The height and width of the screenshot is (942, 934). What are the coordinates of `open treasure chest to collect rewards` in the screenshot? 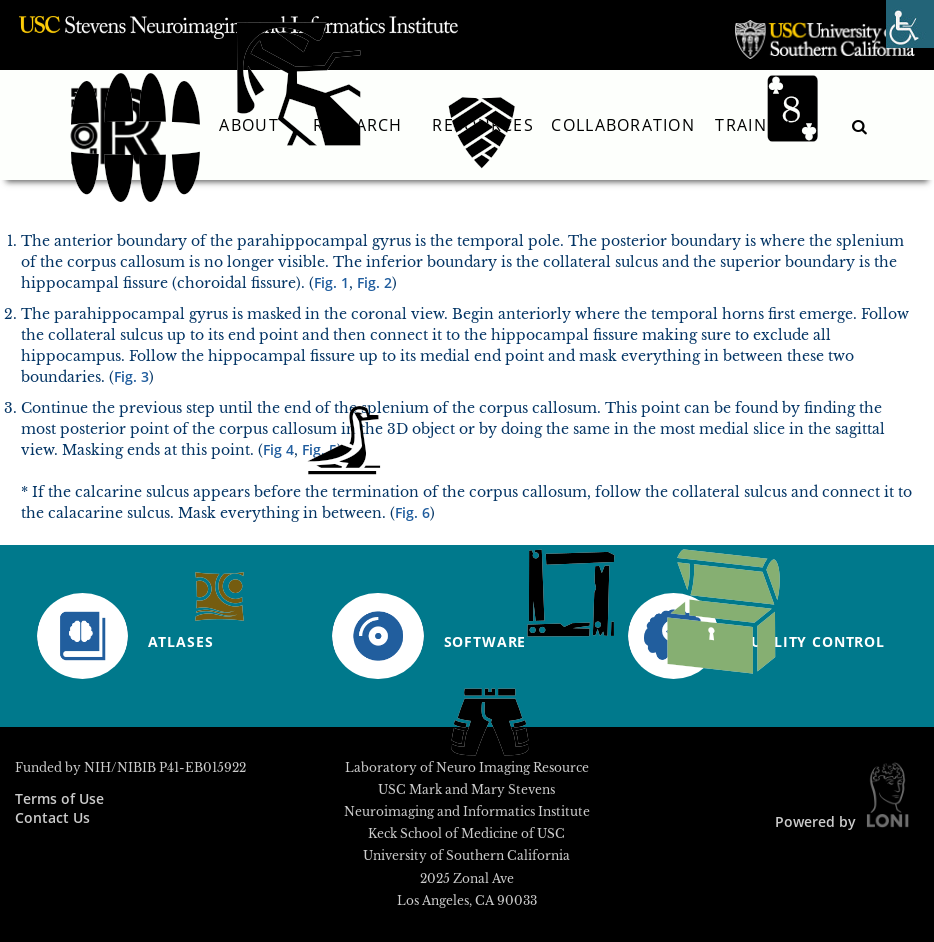 It's located at (723, 611).